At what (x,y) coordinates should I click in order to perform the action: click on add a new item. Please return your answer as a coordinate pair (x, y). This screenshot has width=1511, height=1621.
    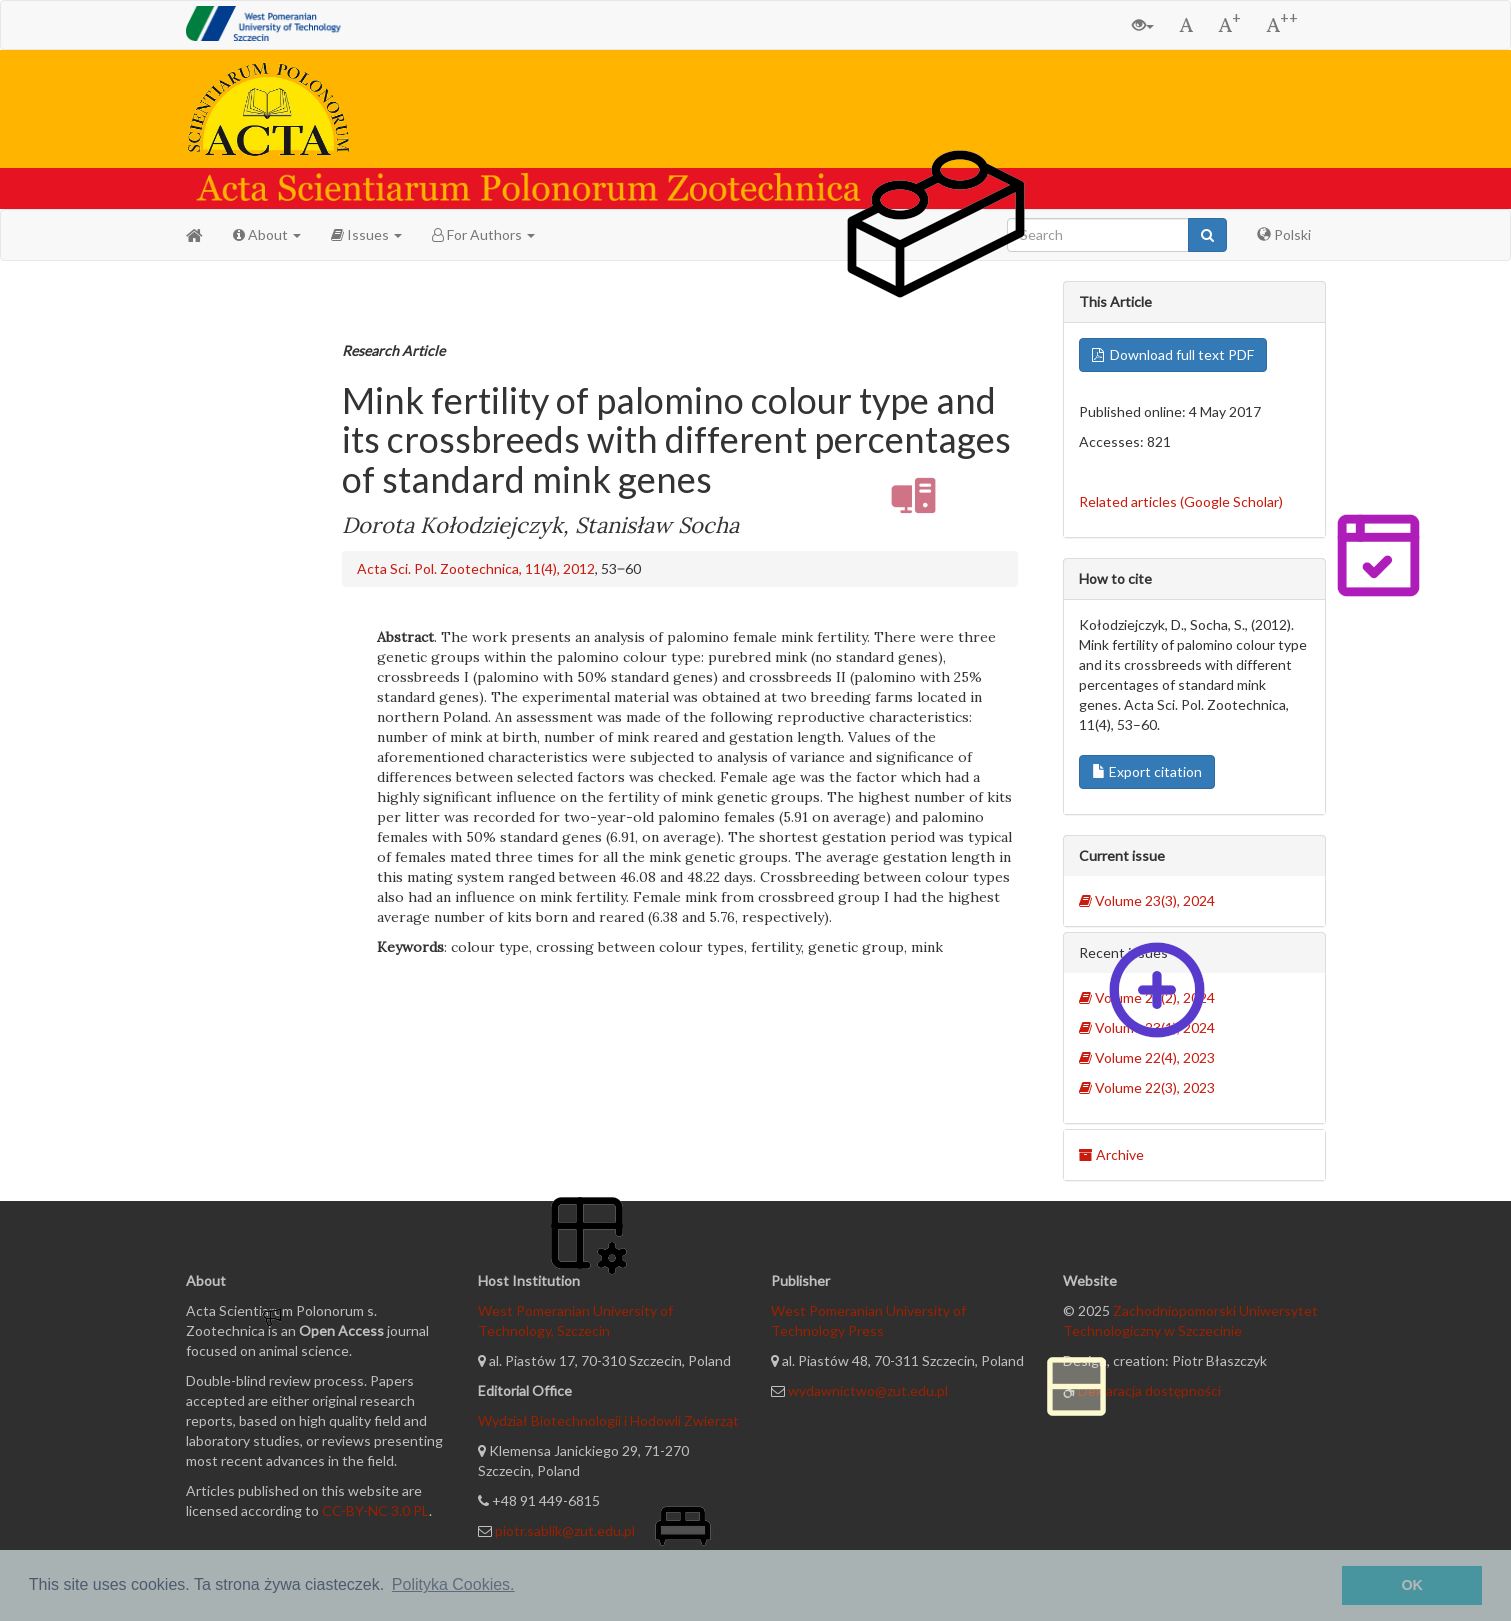
    Looking at the image, I should click on (1157, 990).